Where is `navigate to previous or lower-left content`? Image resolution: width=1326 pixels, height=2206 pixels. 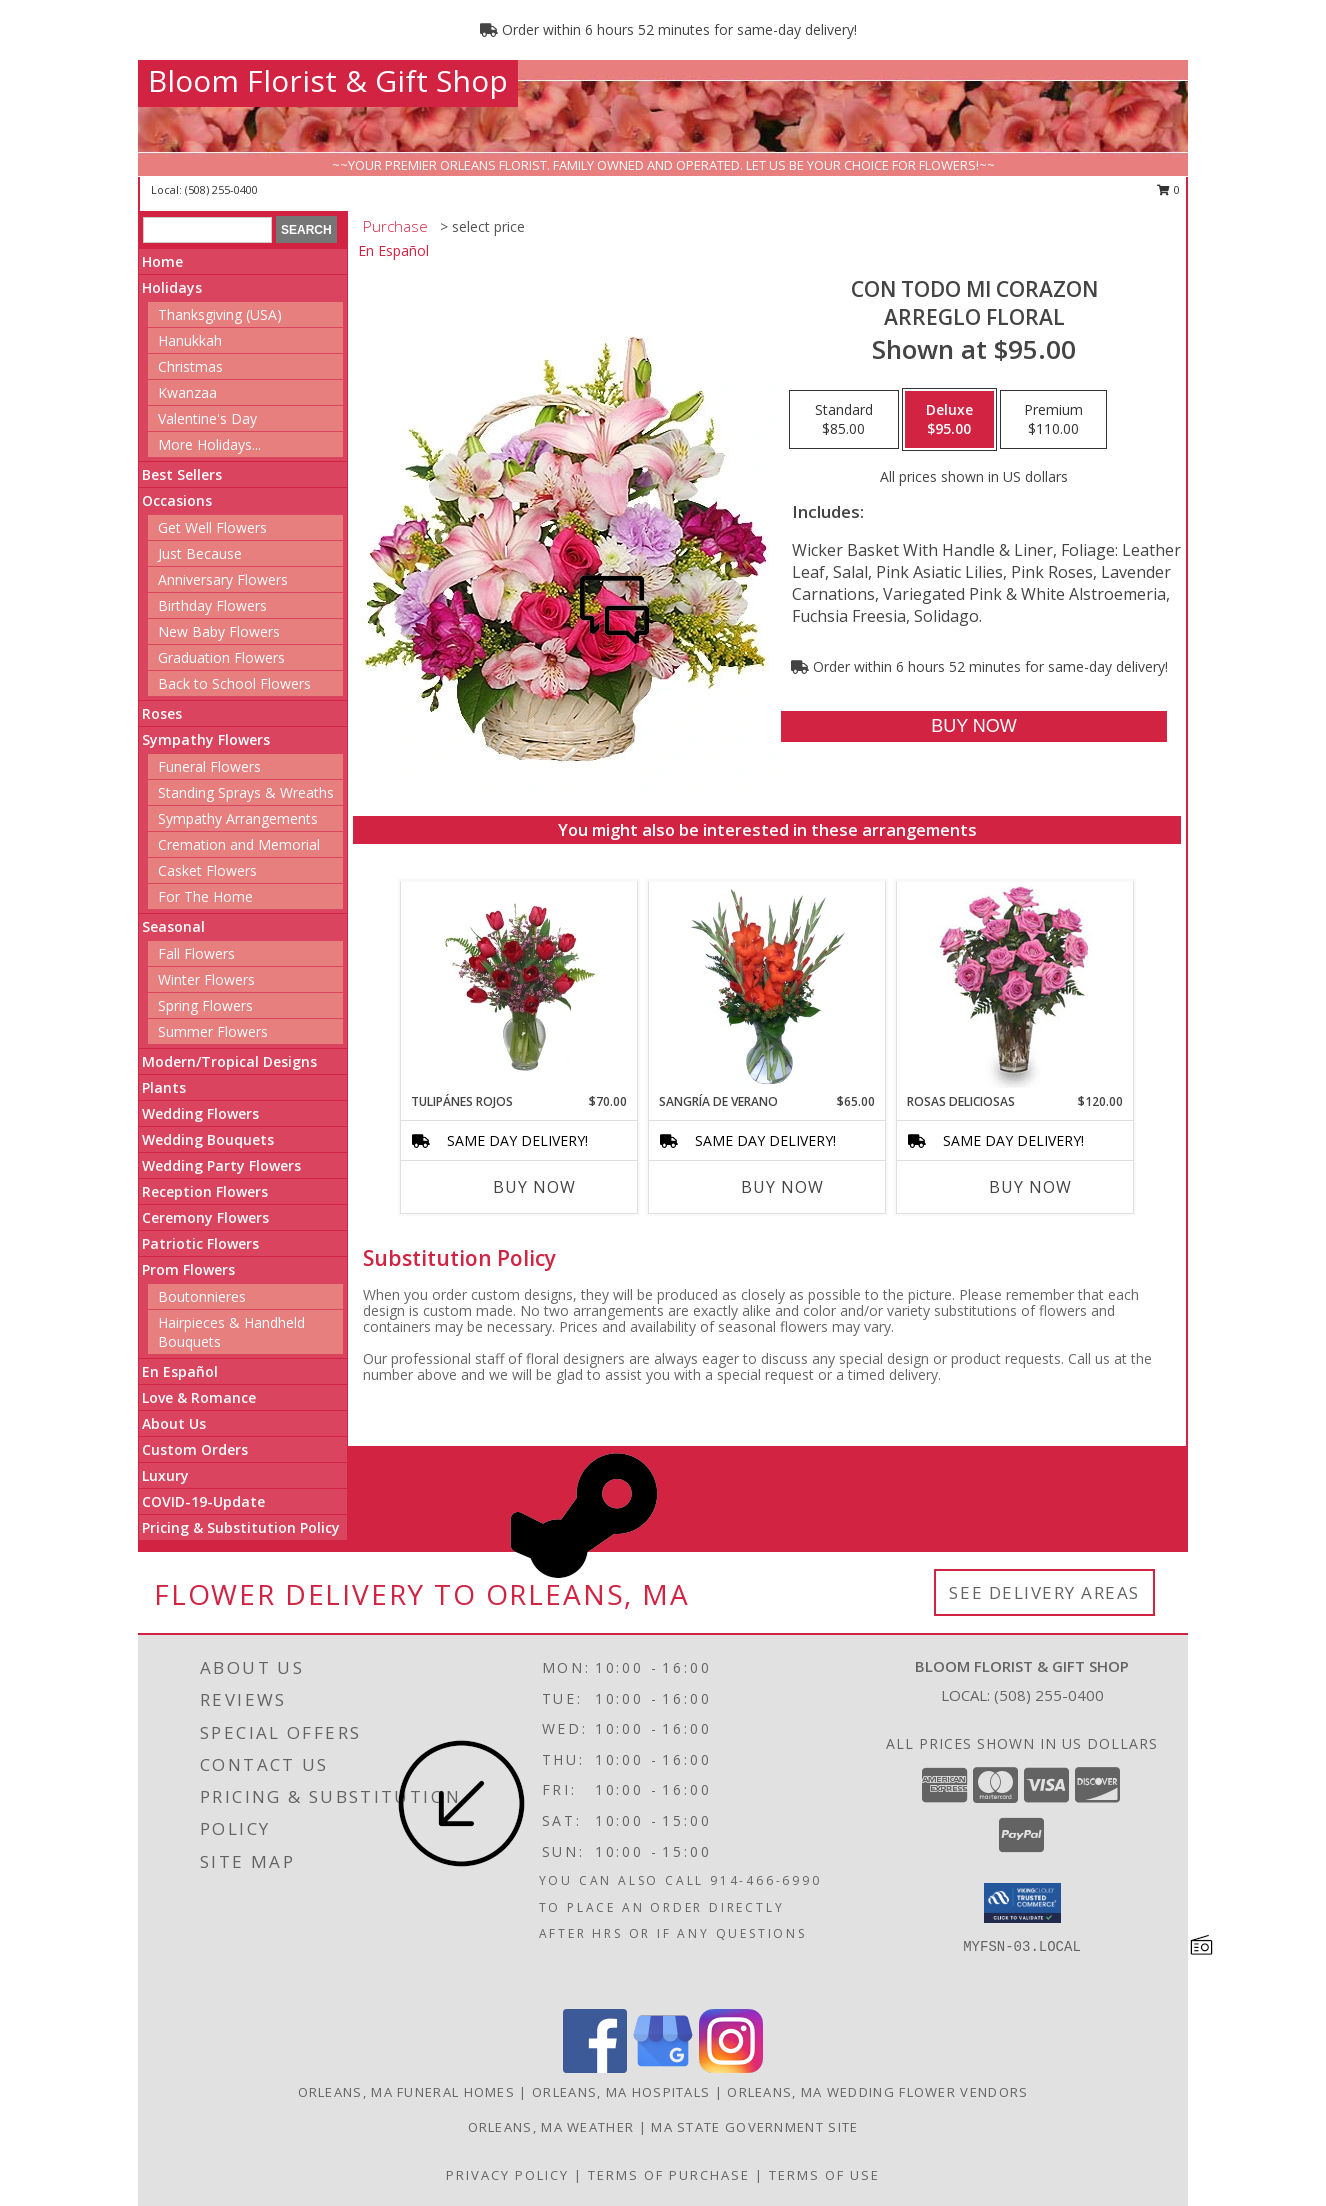
navigate to previous or lower-left content is located at coordinates (461, 1803).